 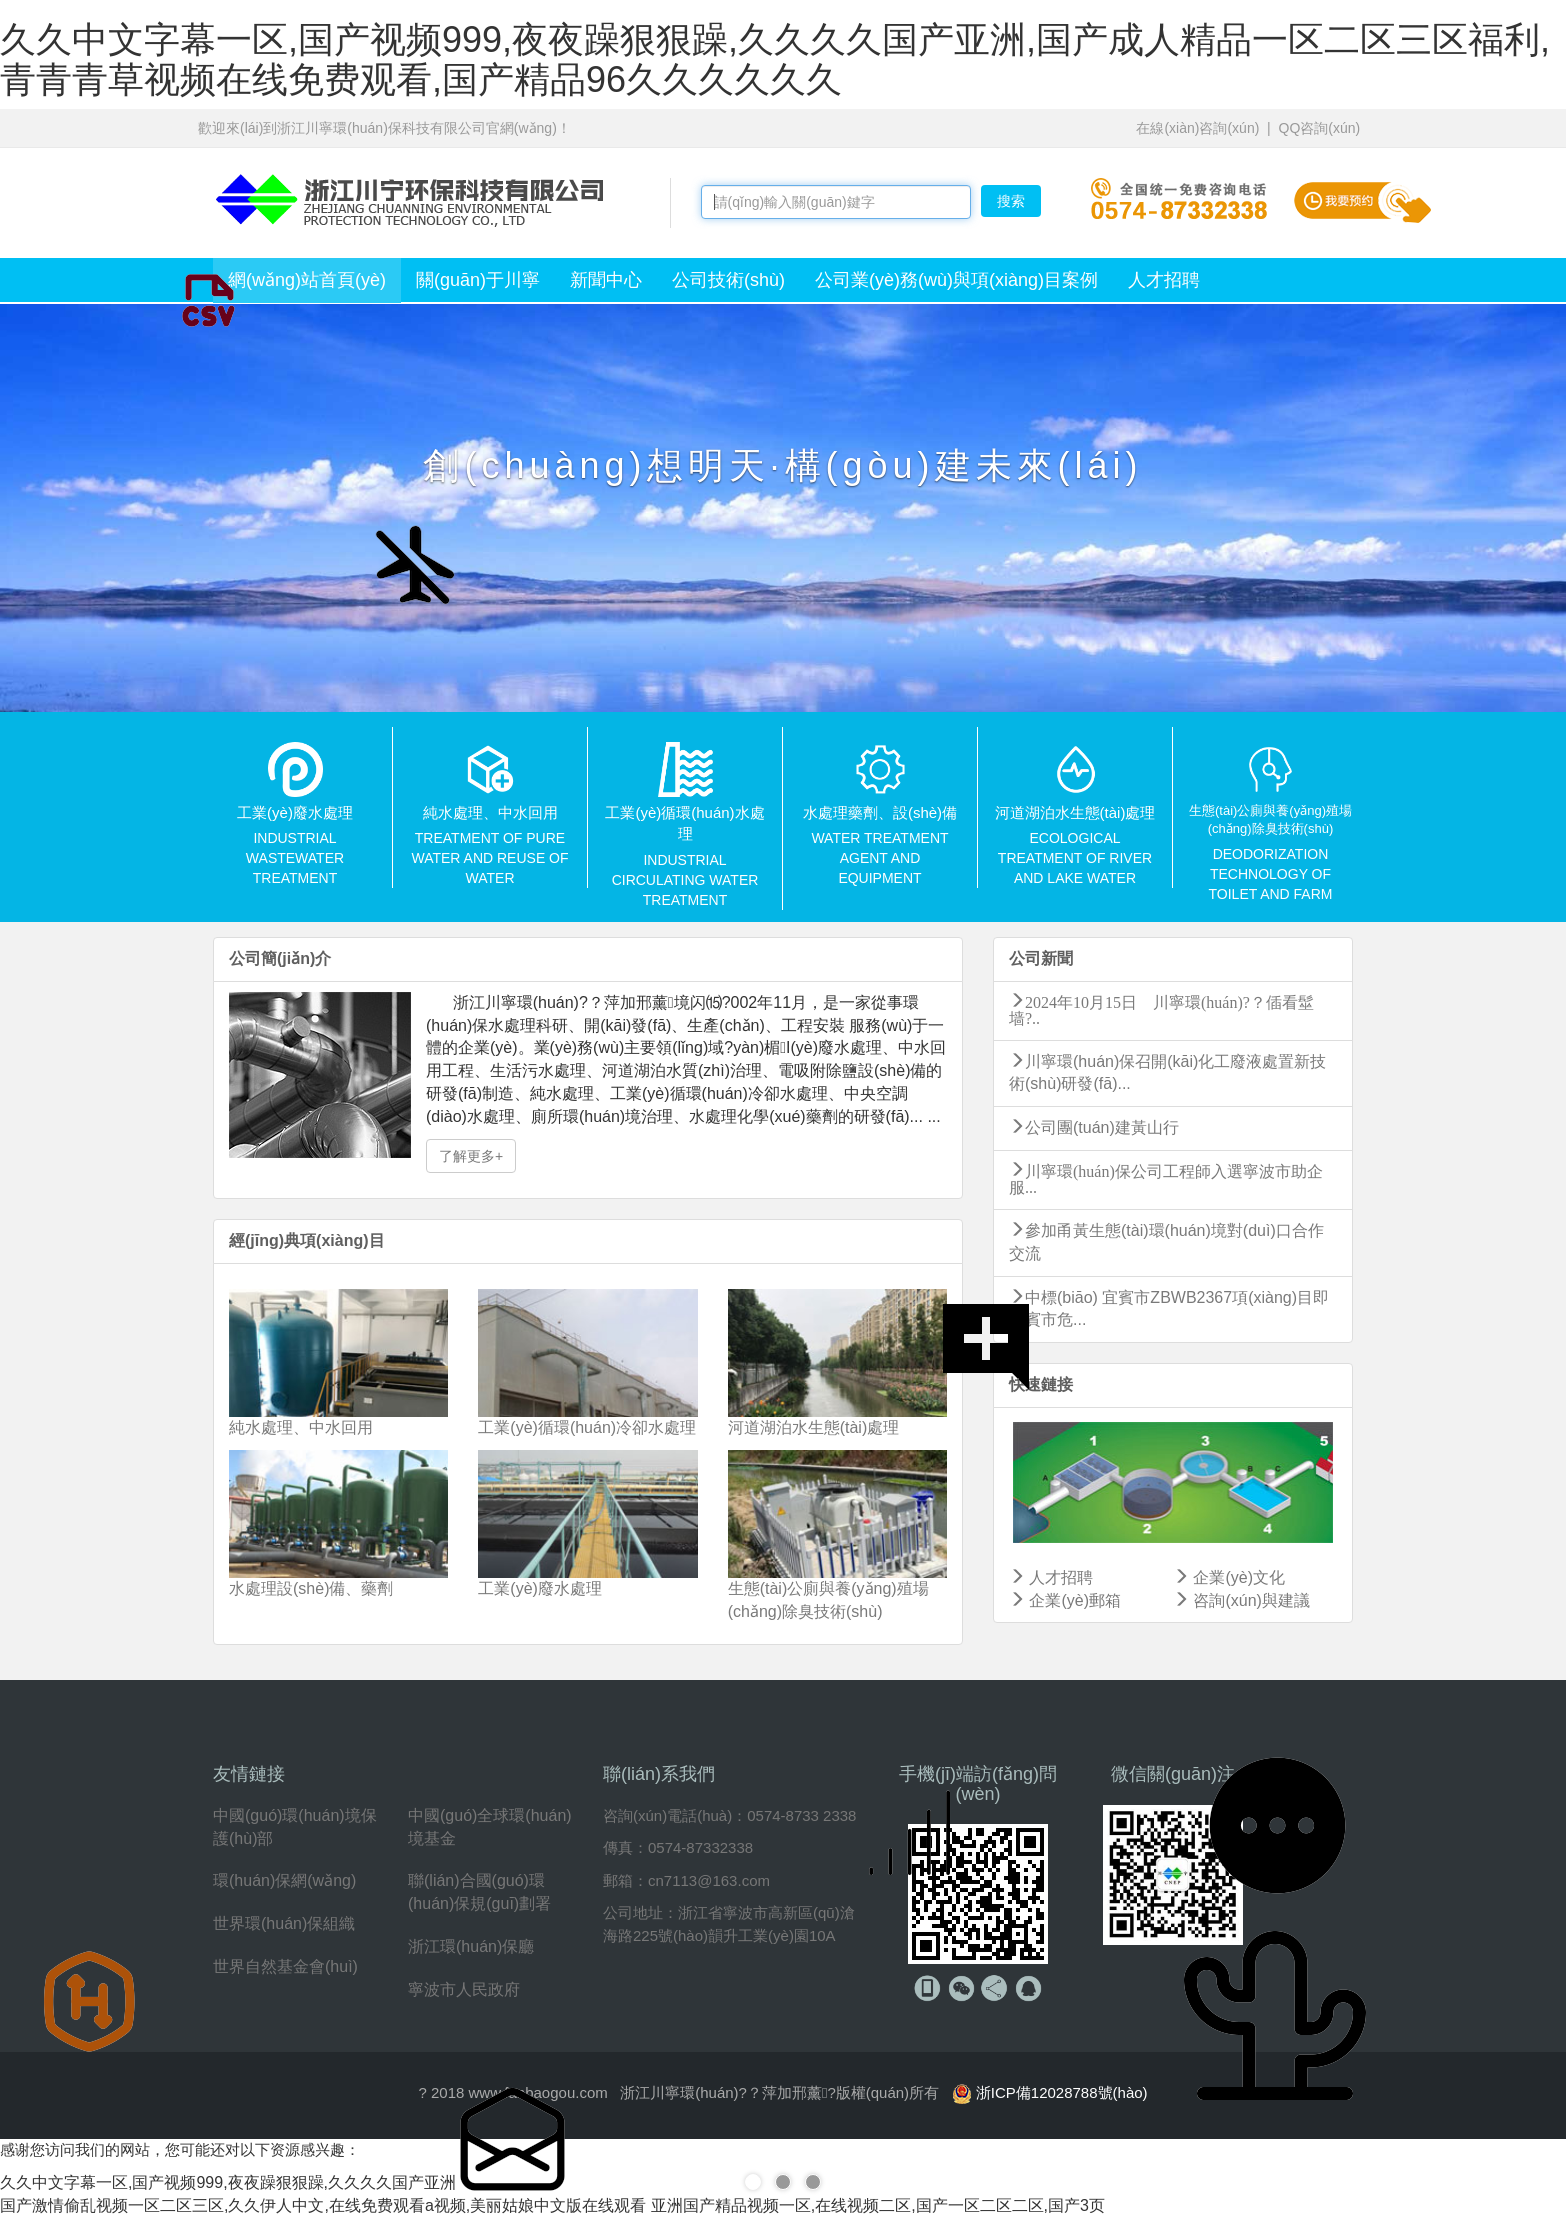 I want to click on visit HackerRank coding platform, so click(x=89, y=2001).